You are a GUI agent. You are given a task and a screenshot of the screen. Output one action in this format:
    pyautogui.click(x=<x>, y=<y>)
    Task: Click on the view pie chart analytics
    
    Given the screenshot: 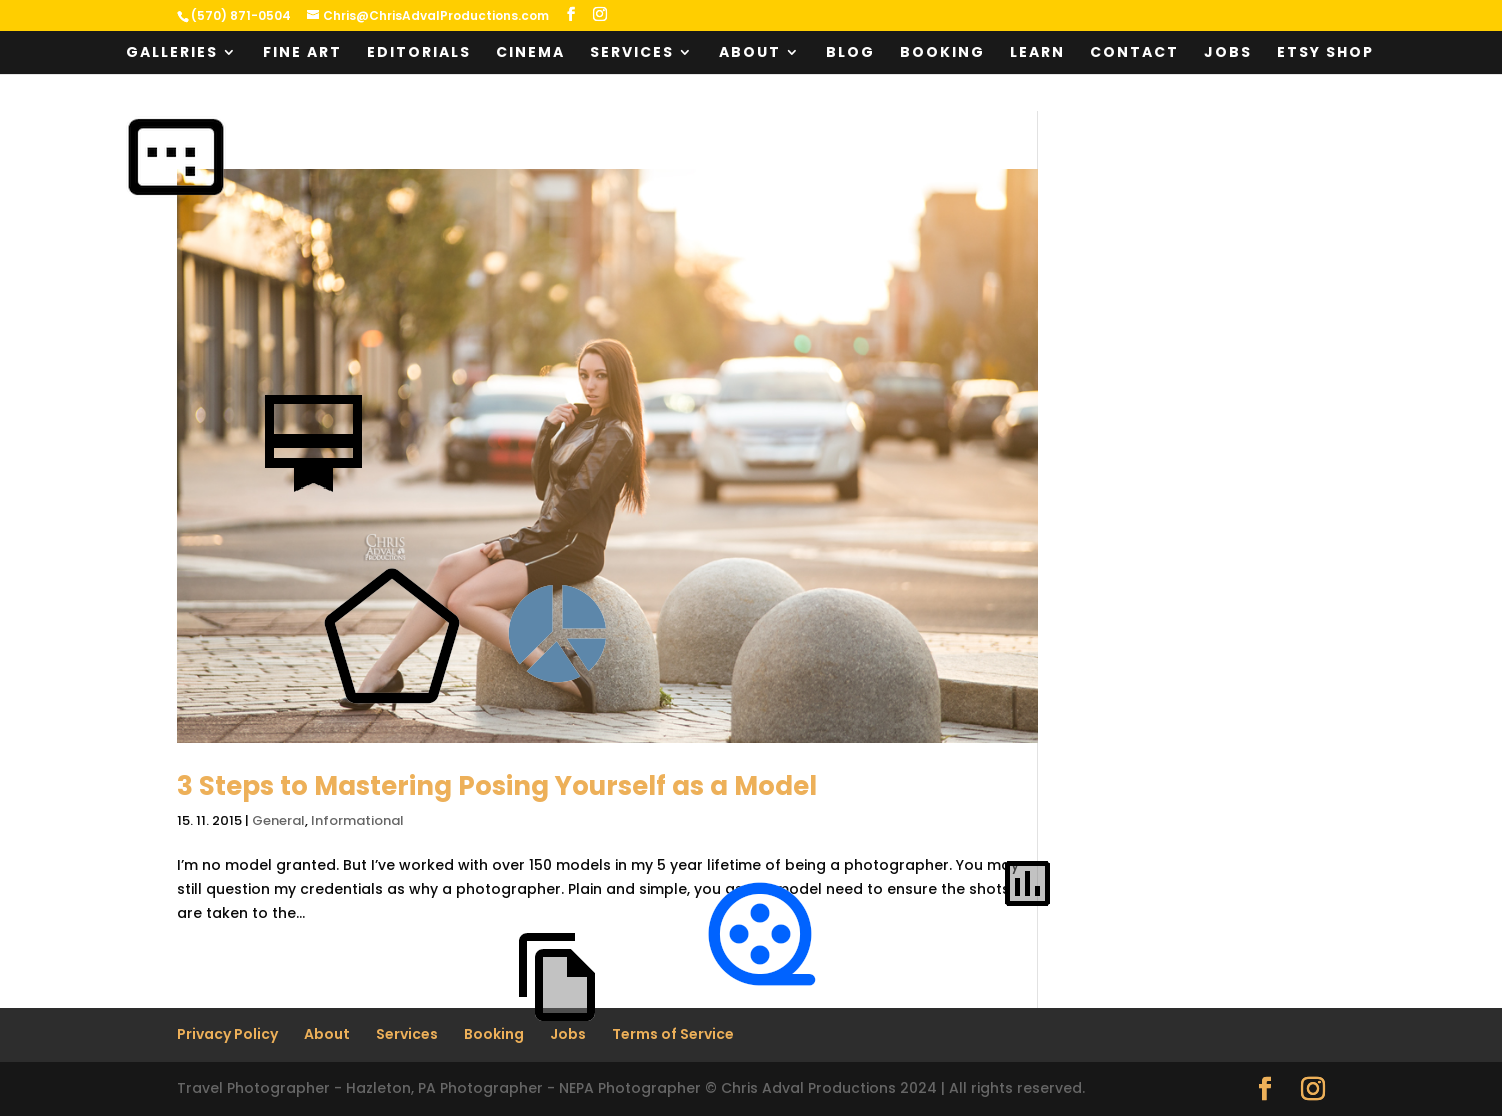 What is the action you would take?
    pyautogui.click(x=557, y=633)
    